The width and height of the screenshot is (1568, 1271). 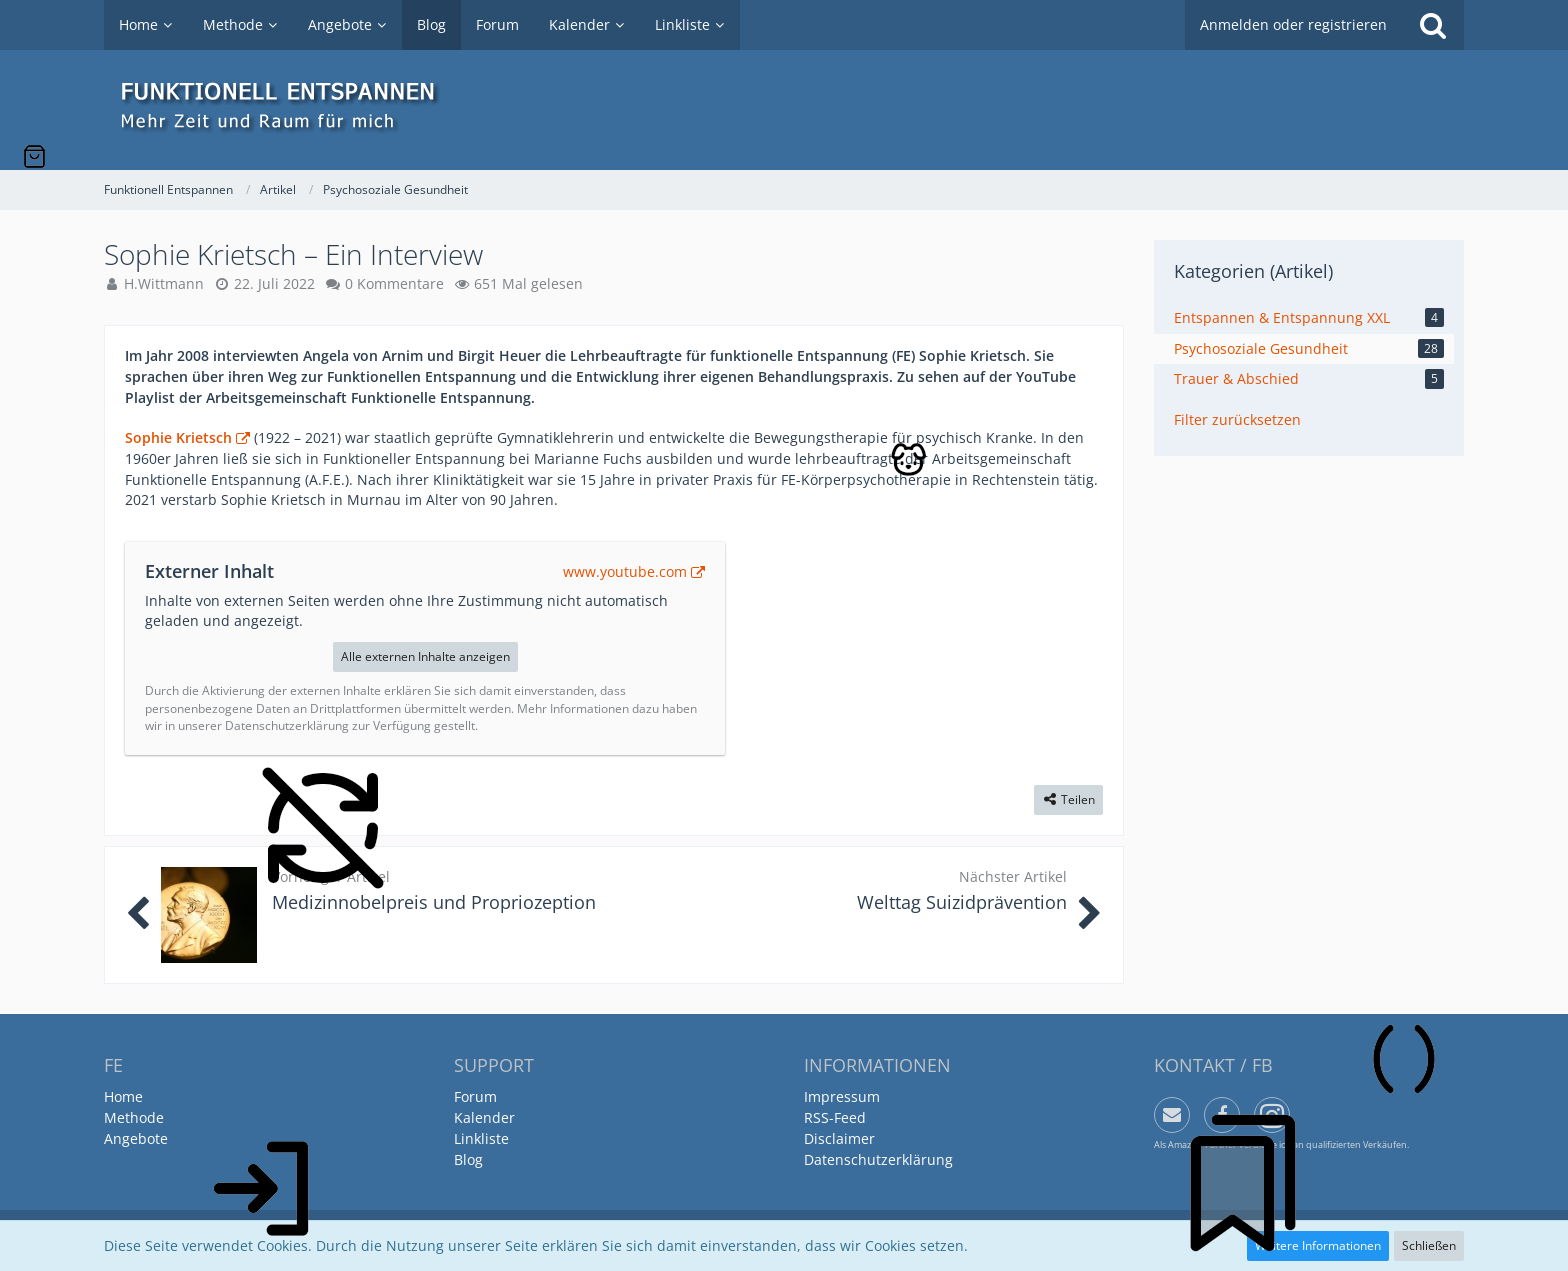 I want to click on sign in to your account, so click(x=268, y=1188).